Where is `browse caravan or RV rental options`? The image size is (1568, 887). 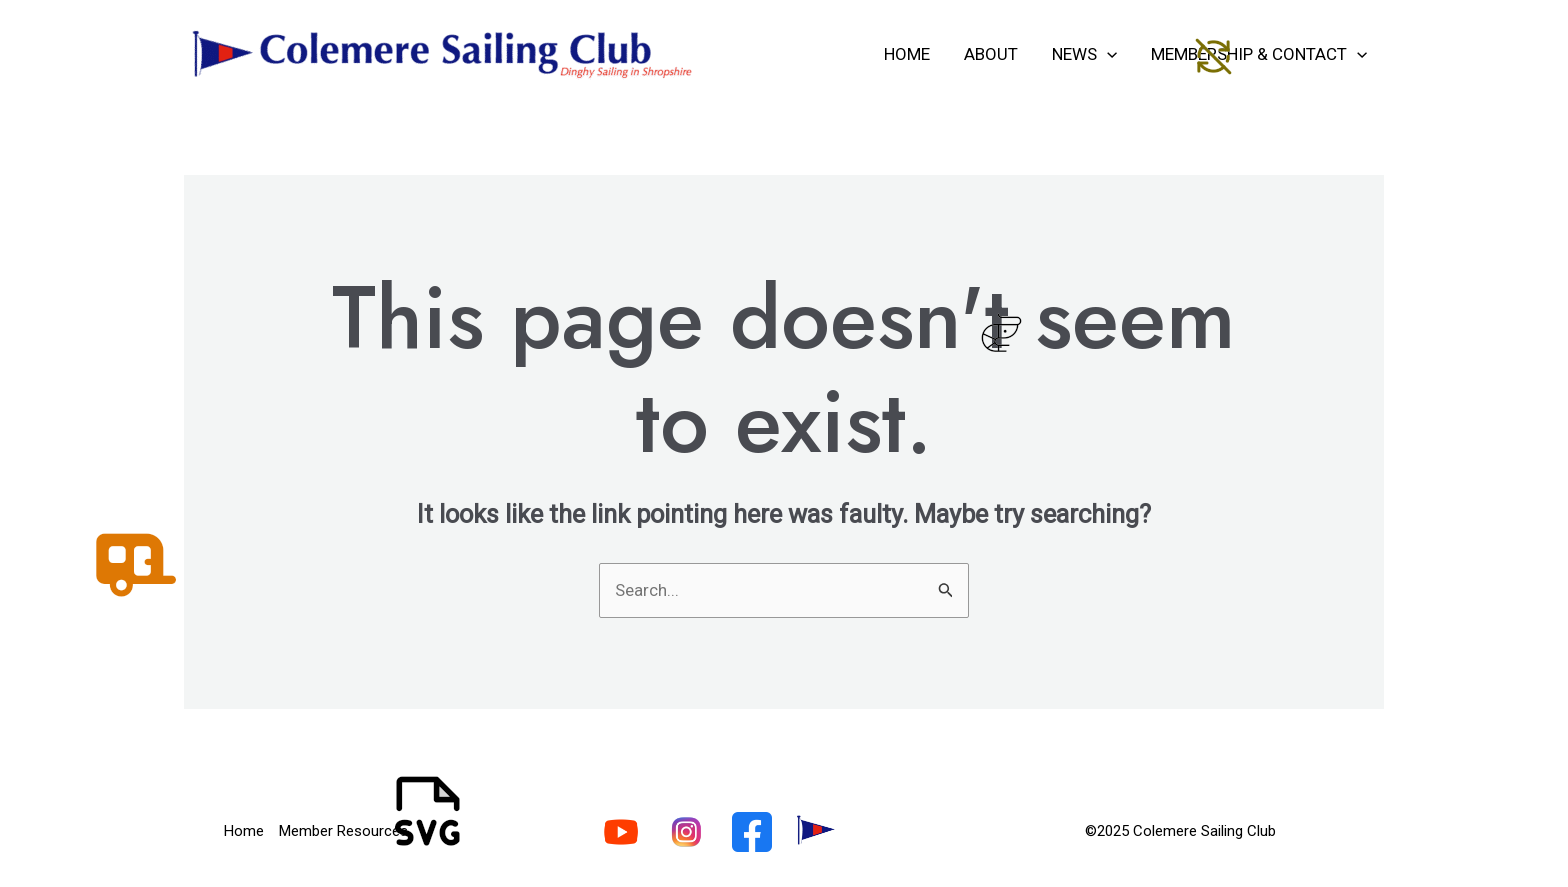 browse caravan or RV rental options is located at coordinates (134, 563).